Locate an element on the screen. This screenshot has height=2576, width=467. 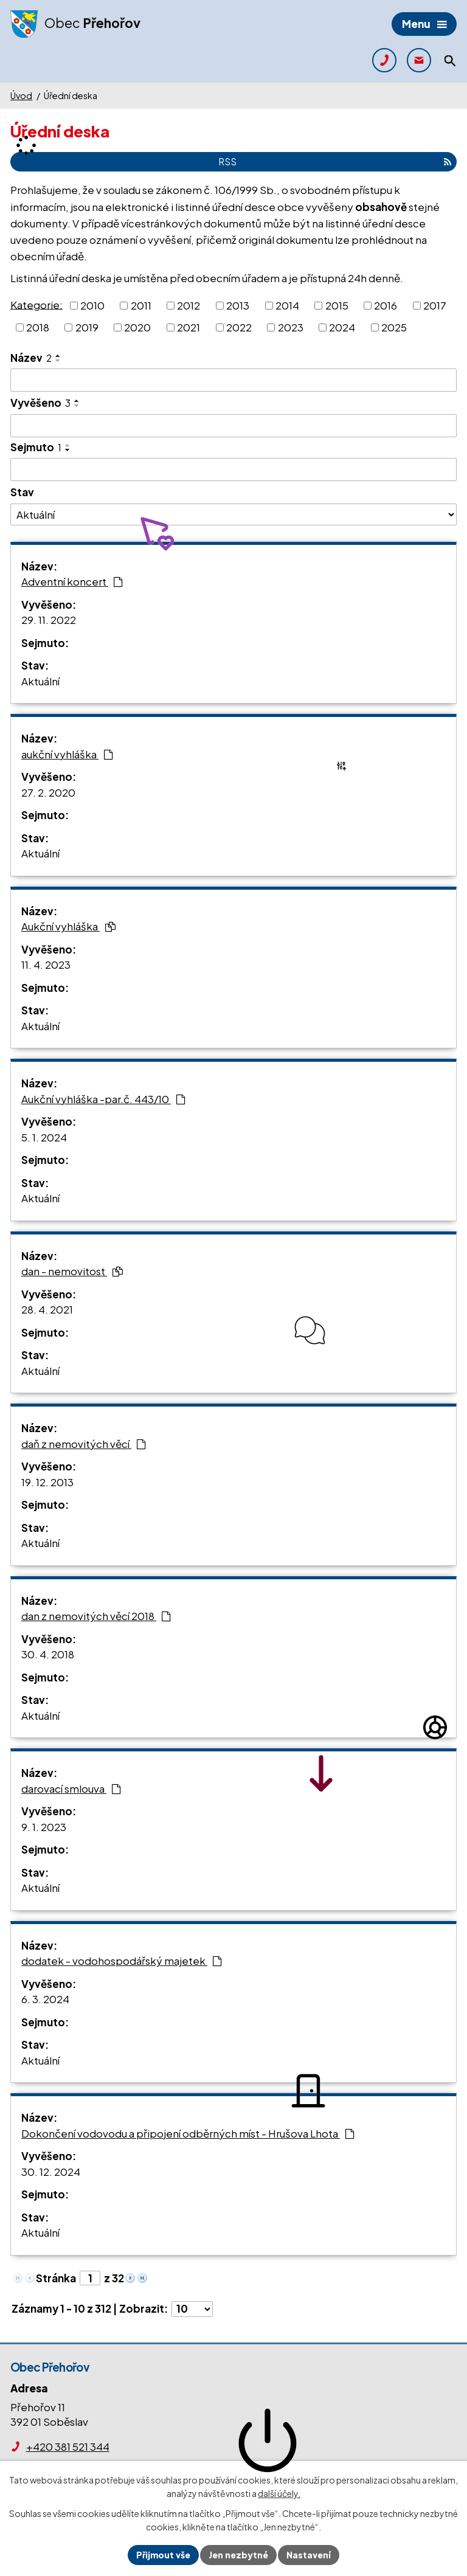
adjust settings or preferences is located at coordinates (341, 766).